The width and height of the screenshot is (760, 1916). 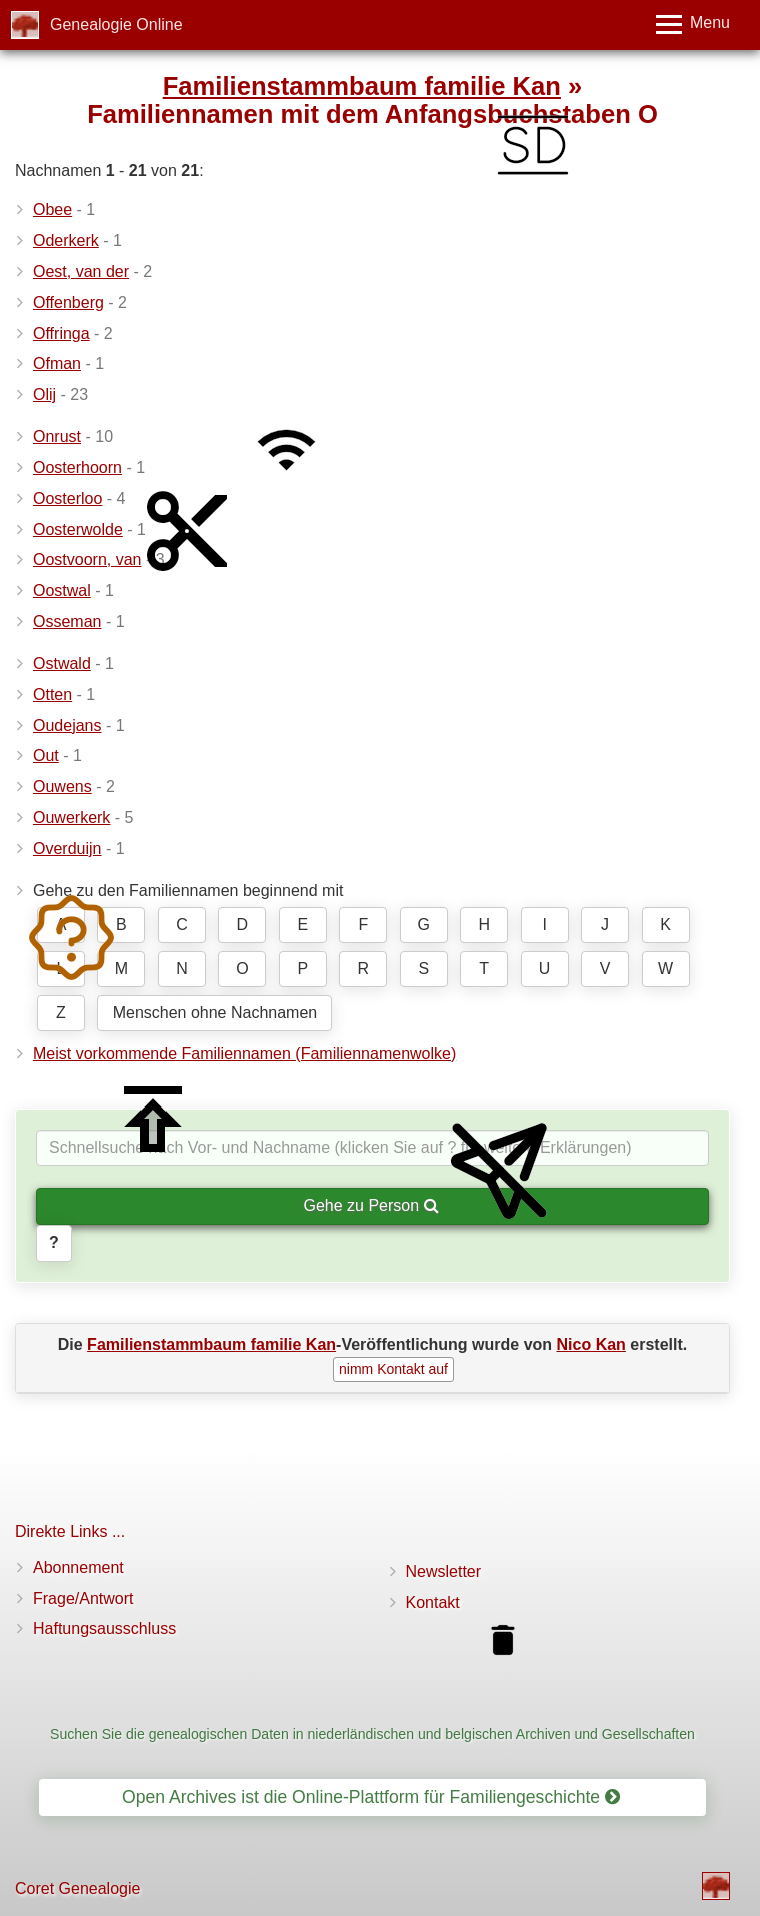 I want to click on access help or FAQ section, so click(x=71, y=937).